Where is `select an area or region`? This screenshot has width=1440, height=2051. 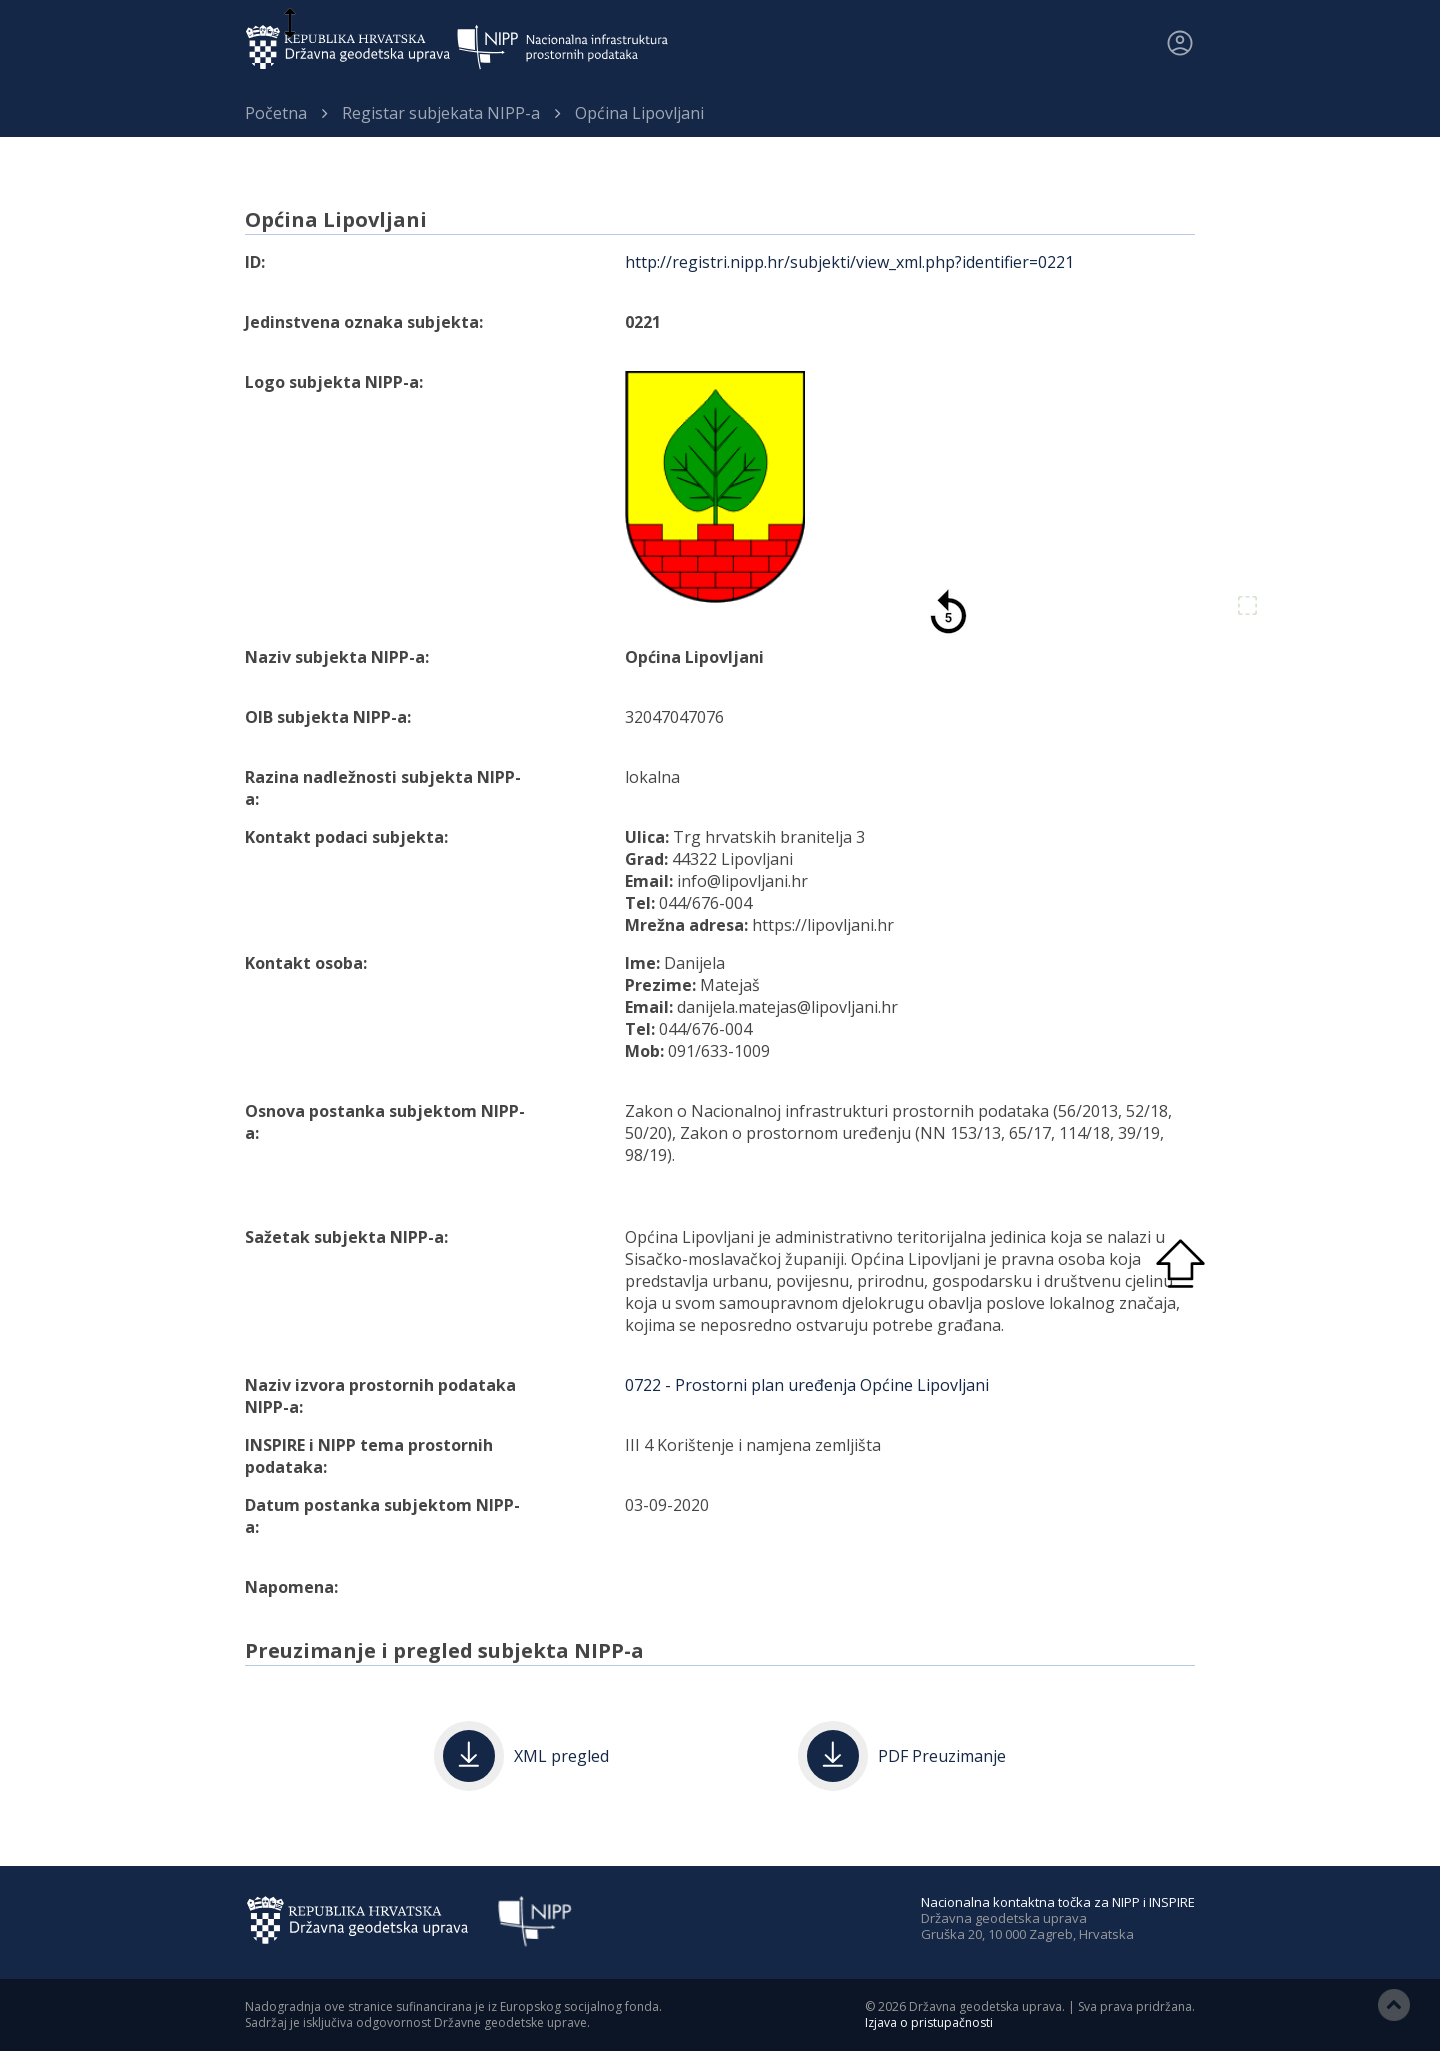 select an area or region is located at coordinates (1247, 605).